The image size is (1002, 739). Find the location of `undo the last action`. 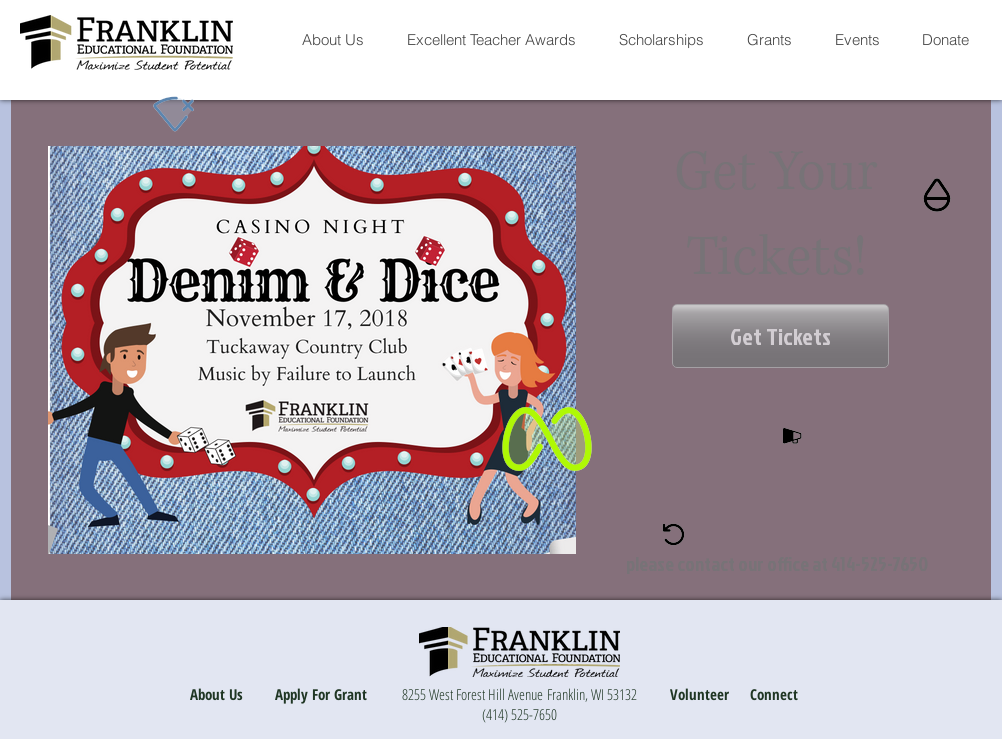

undo the last action is located at coordinates (673, 534).